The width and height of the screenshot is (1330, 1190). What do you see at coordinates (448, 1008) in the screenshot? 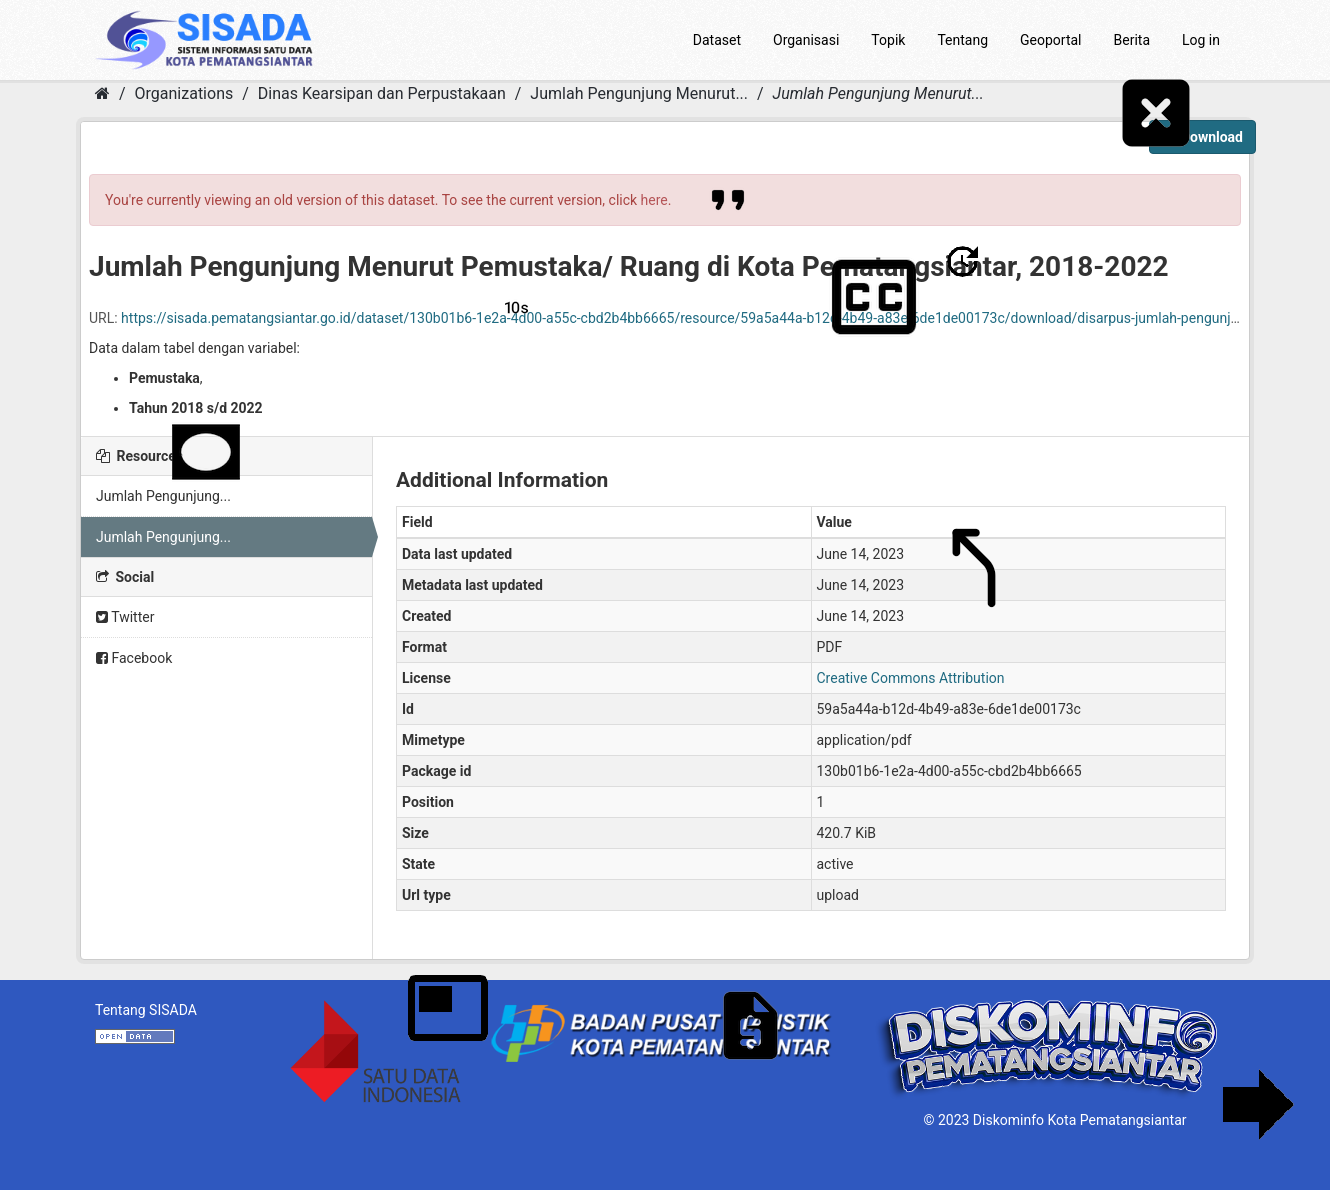
I see `view featured or highlighted video content` at bounding box center [448, 1008].